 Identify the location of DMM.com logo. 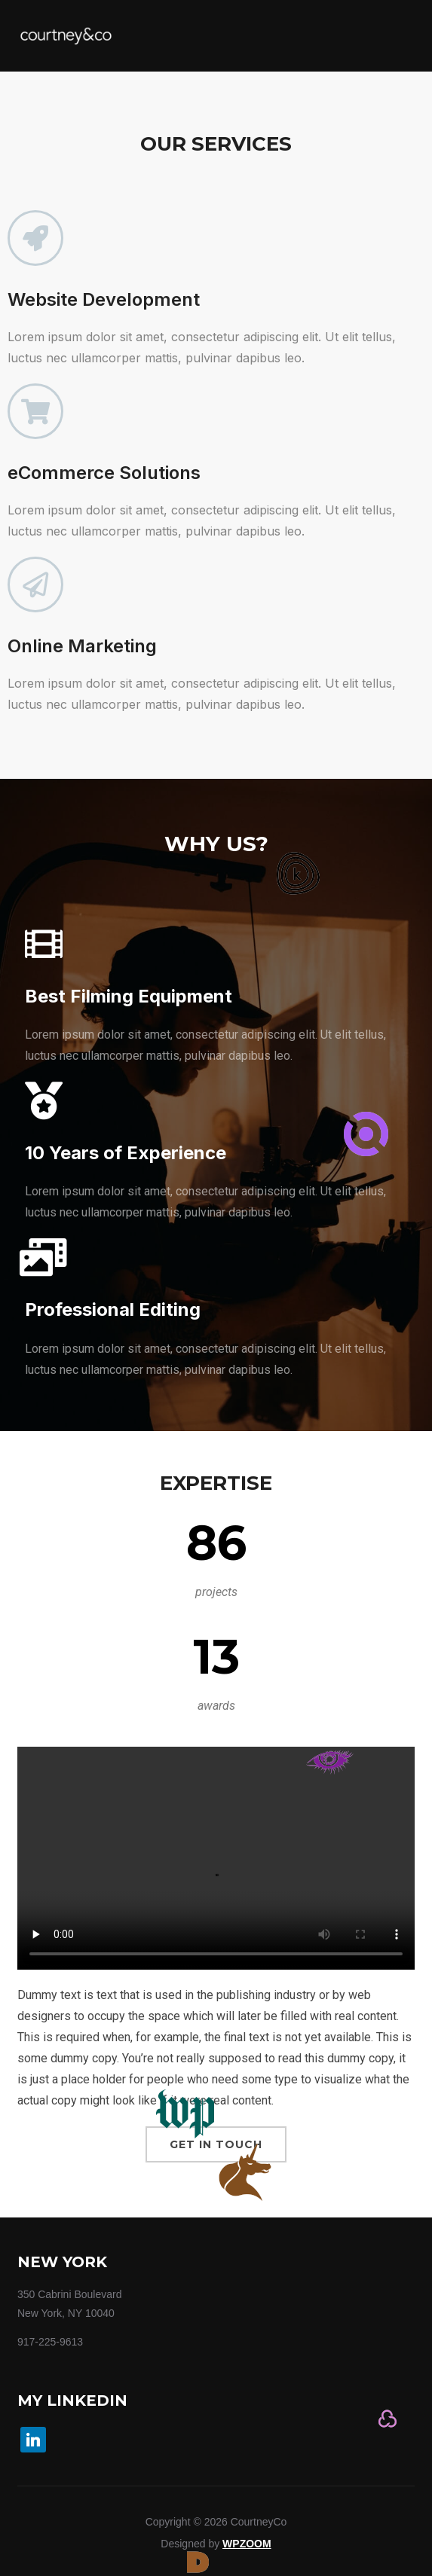
(198, 2562).